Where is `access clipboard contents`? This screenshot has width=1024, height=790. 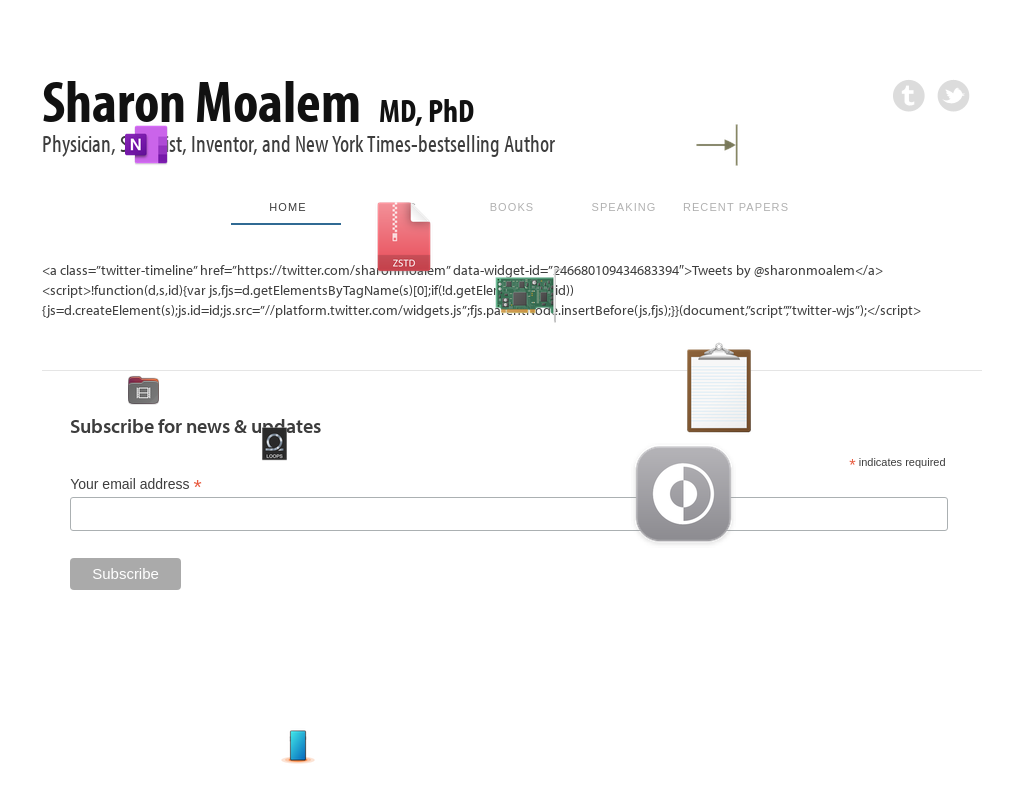 access clipboard contents is located at coordinates (719, 388).